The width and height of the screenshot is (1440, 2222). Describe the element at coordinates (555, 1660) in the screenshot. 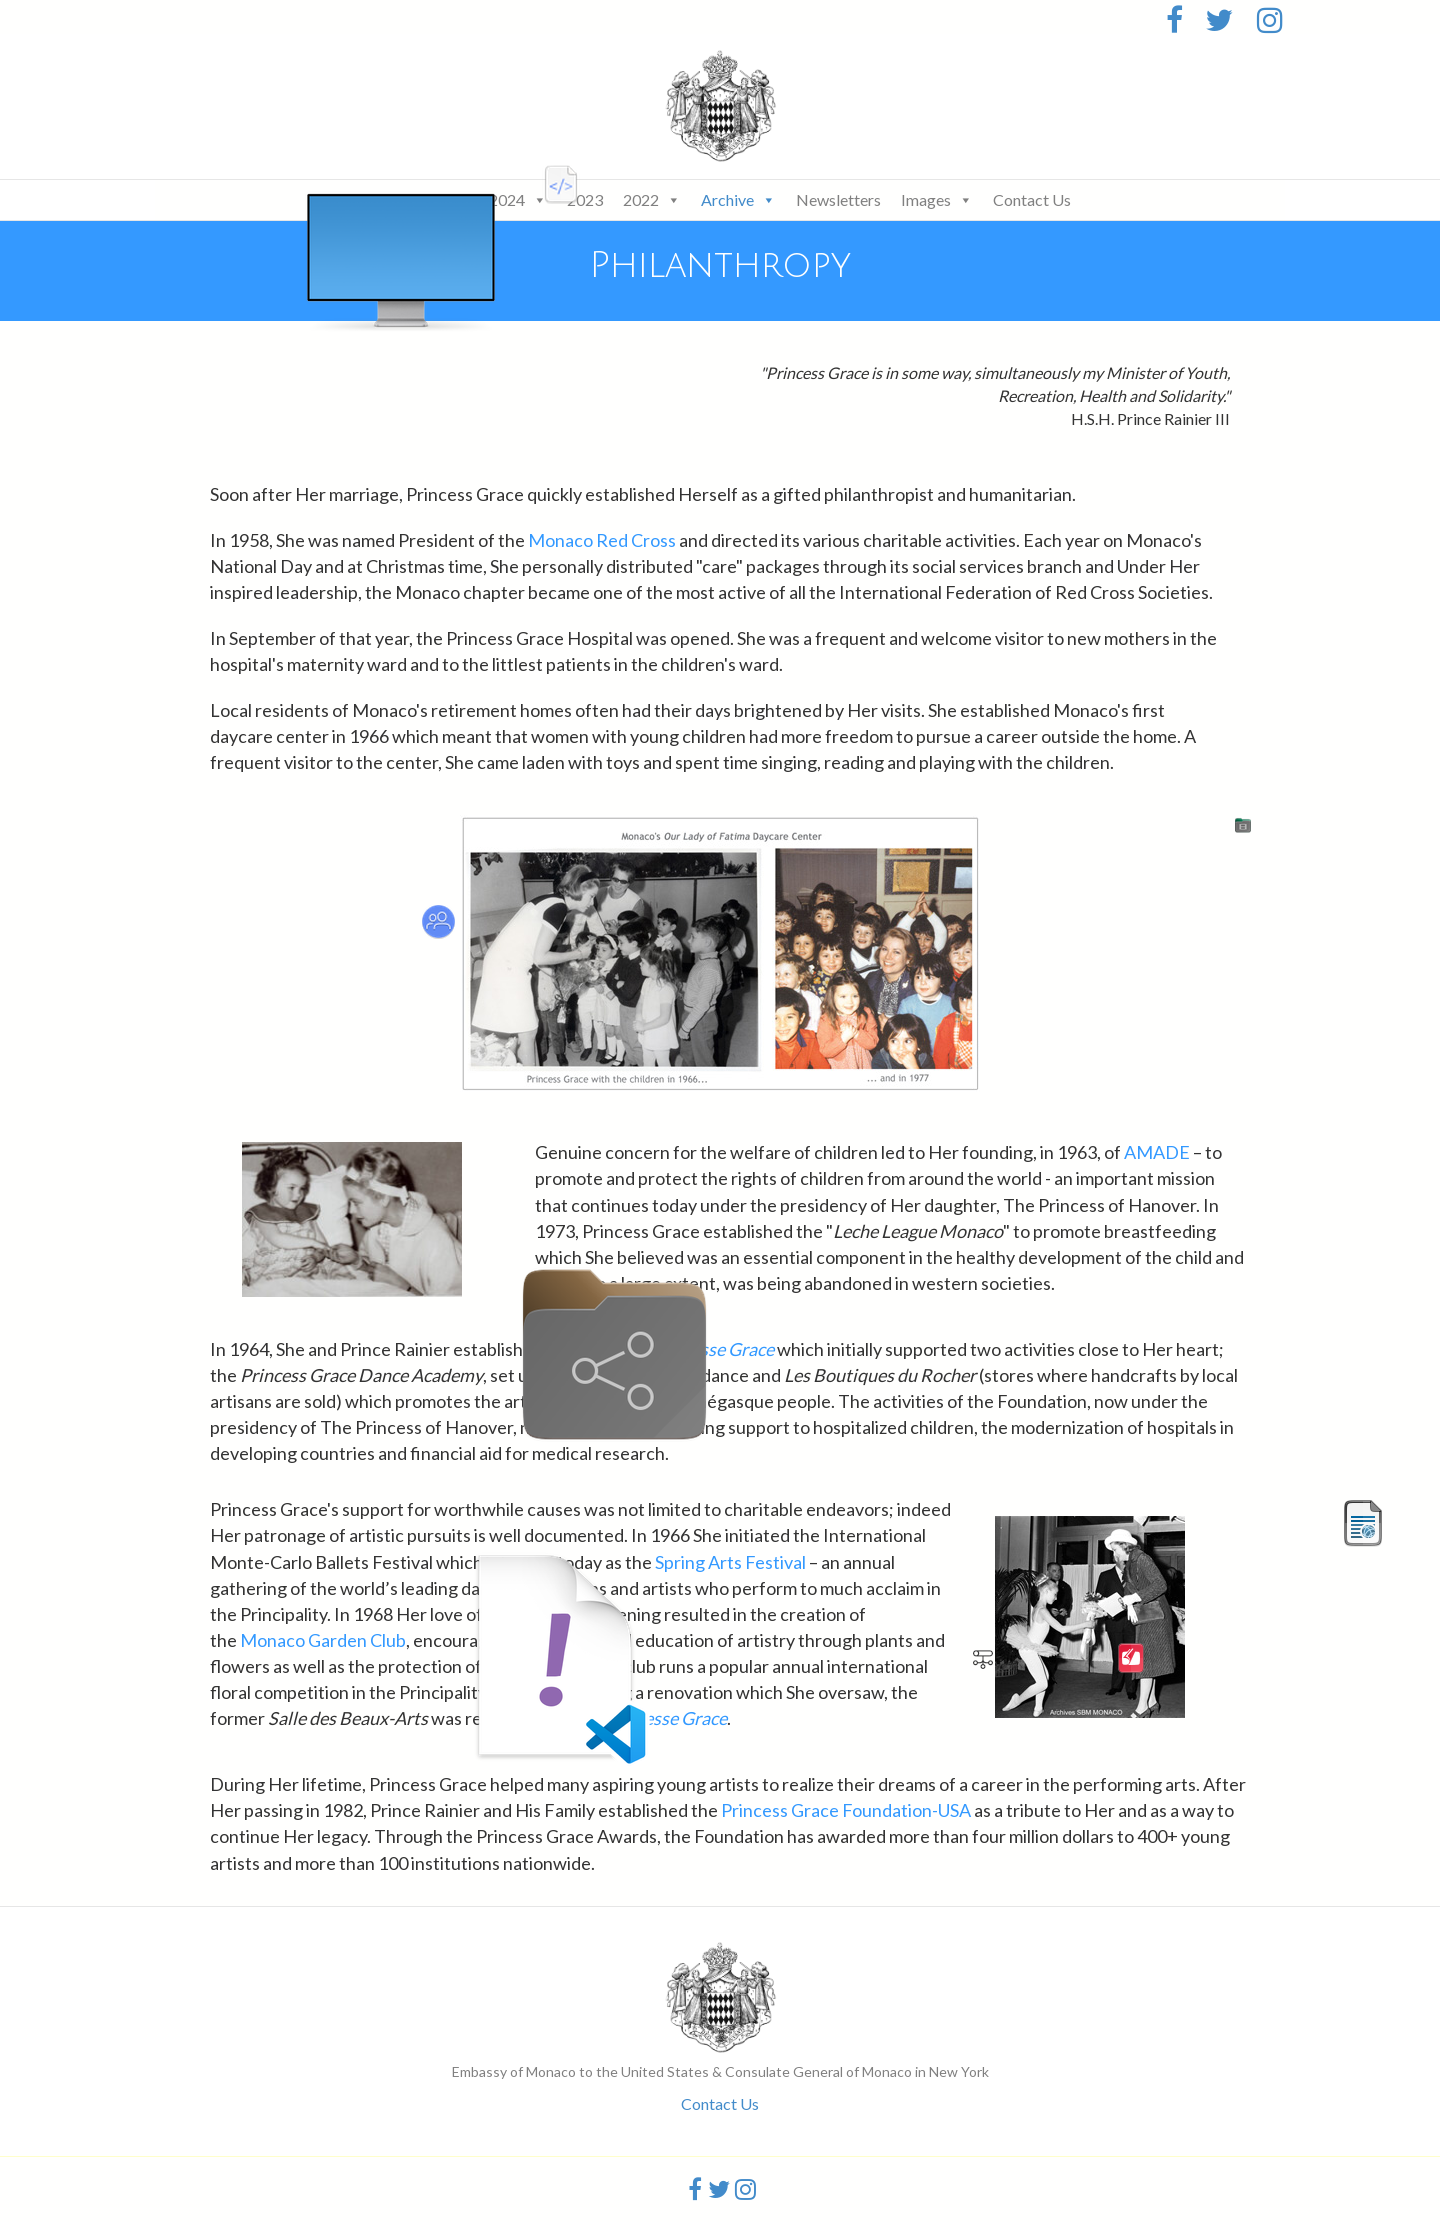

I see `yaml file type in Visual Studio Code` at that location.